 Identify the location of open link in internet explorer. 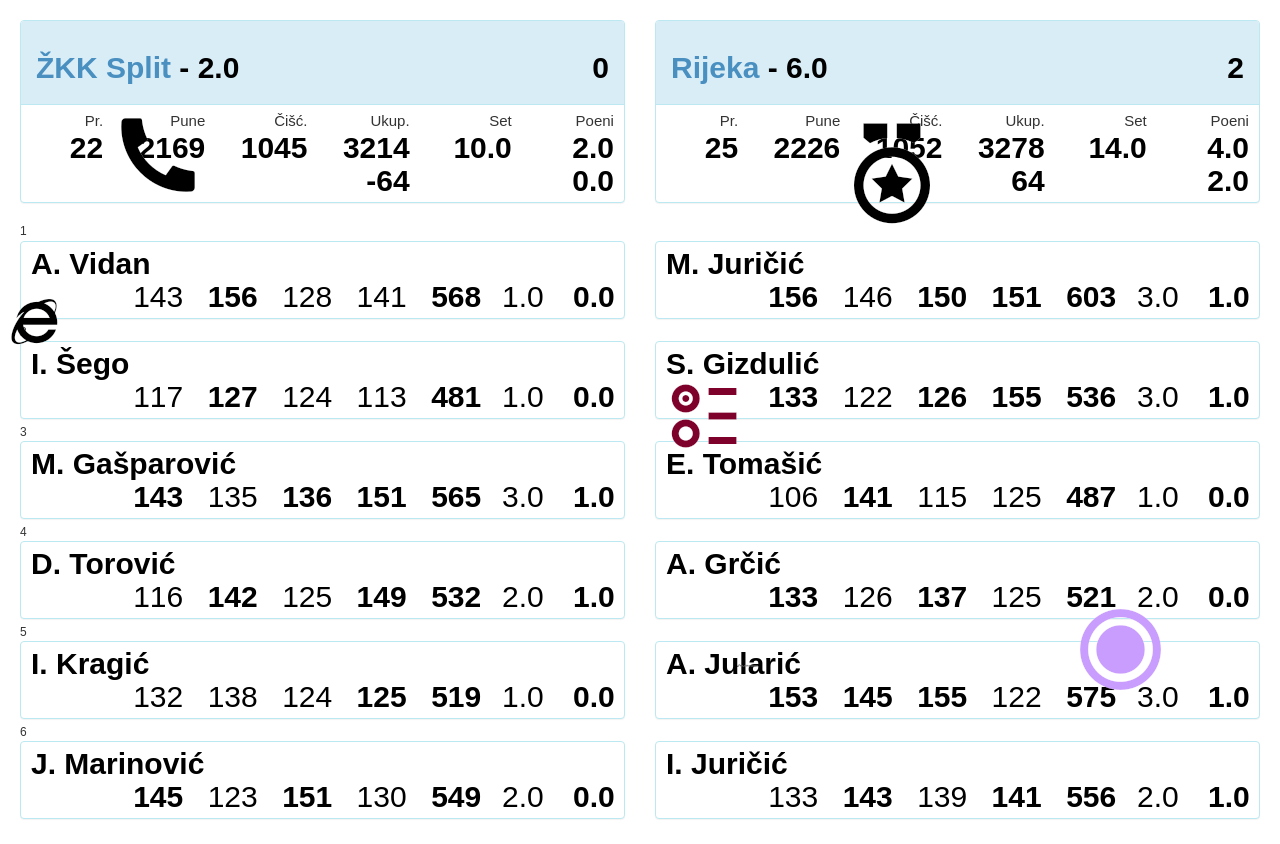
(35, 322).